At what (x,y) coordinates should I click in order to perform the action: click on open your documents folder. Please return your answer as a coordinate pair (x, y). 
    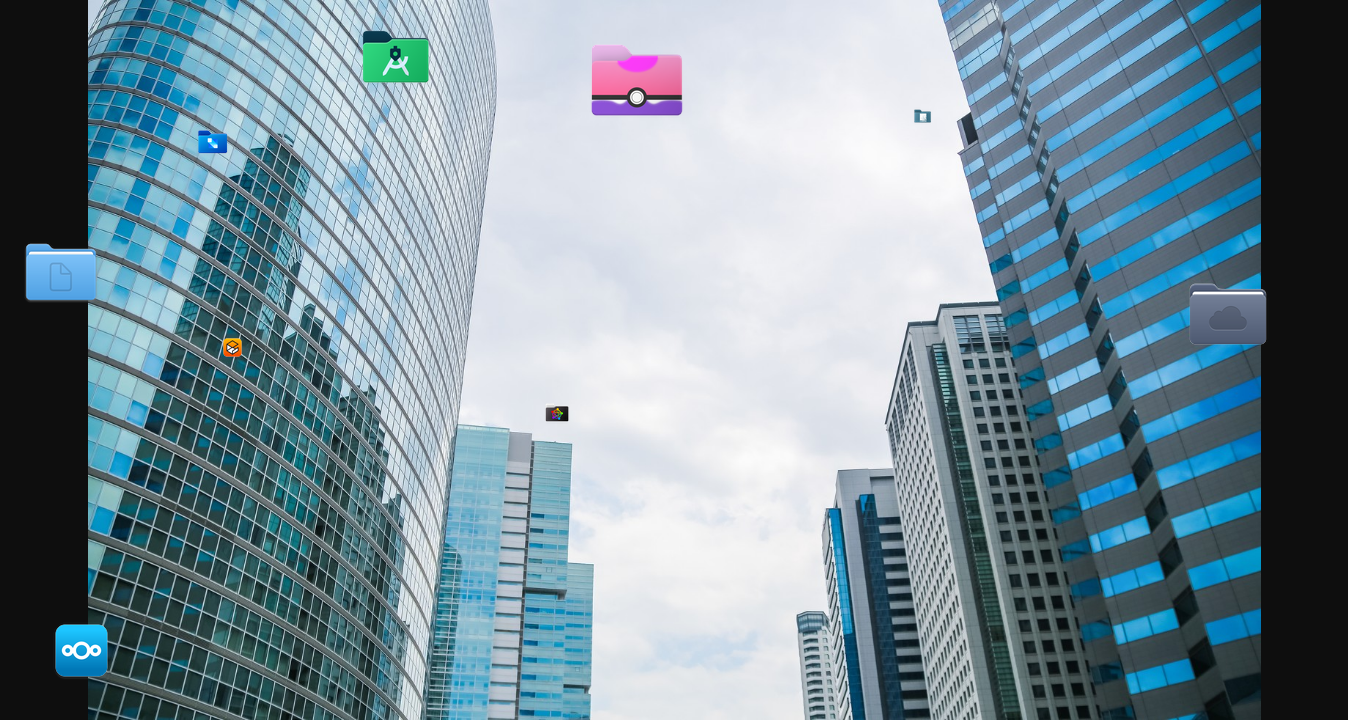
    Looking at the image, I should click on (61, 272).